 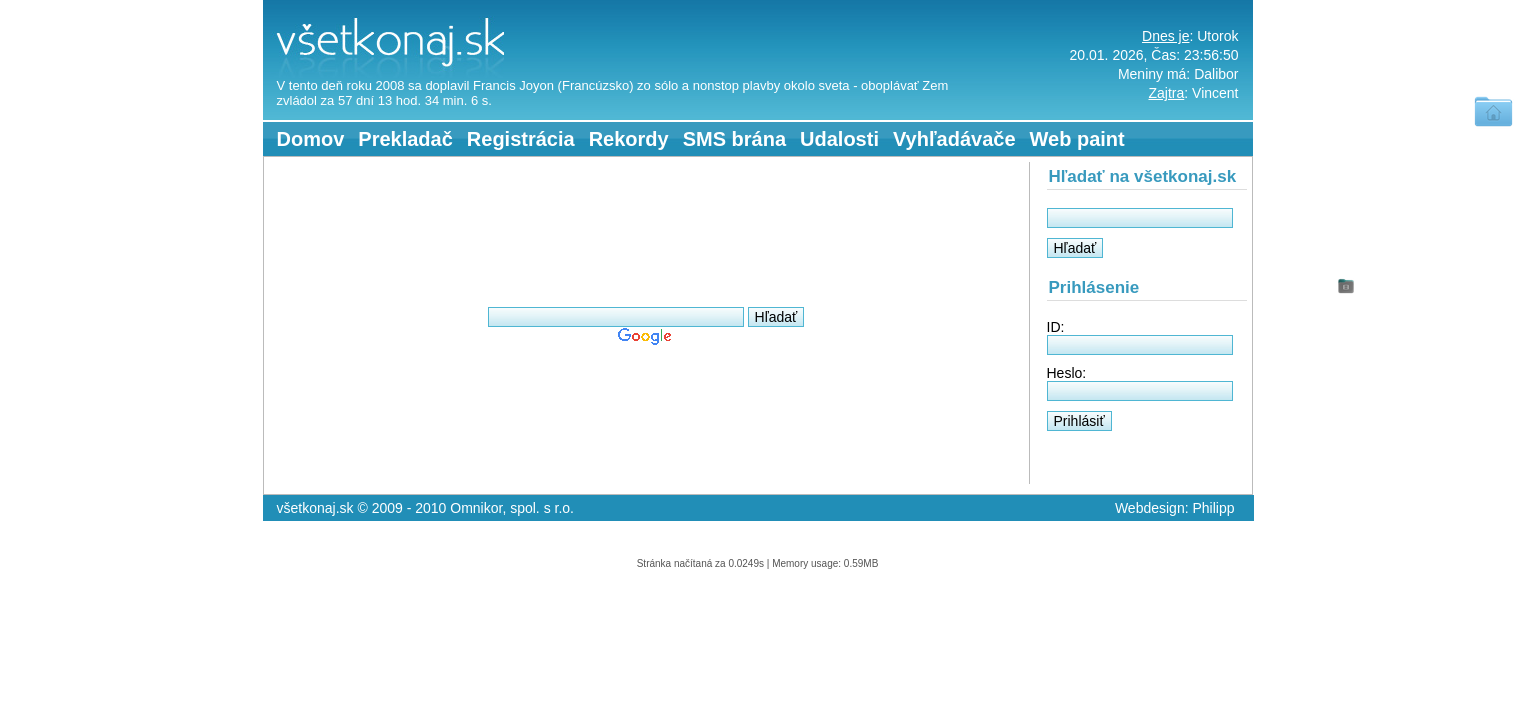 I want to click on open your home folder, so click(x=1493, y=111).